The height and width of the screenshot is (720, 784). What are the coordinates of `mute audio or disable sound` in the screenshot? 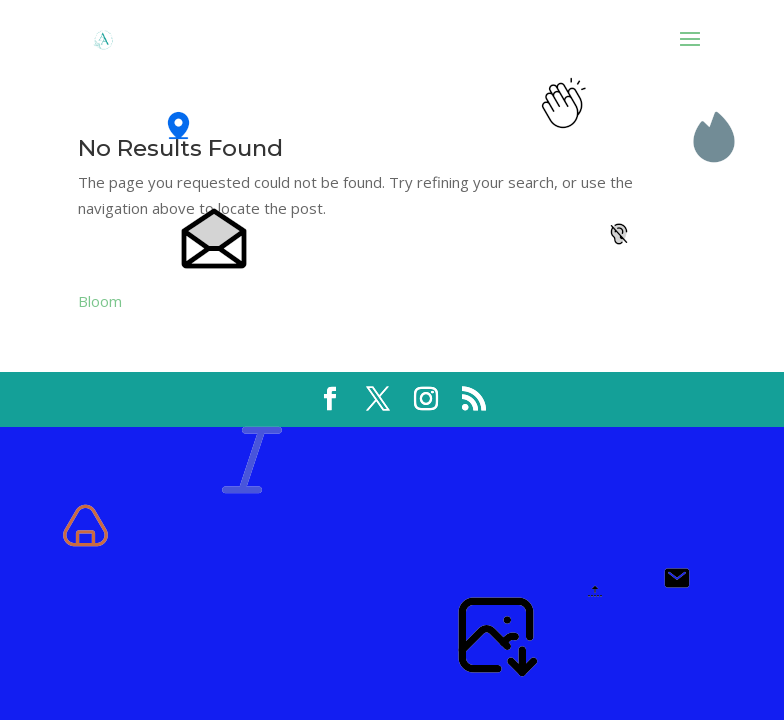 It's located at (619, 234).